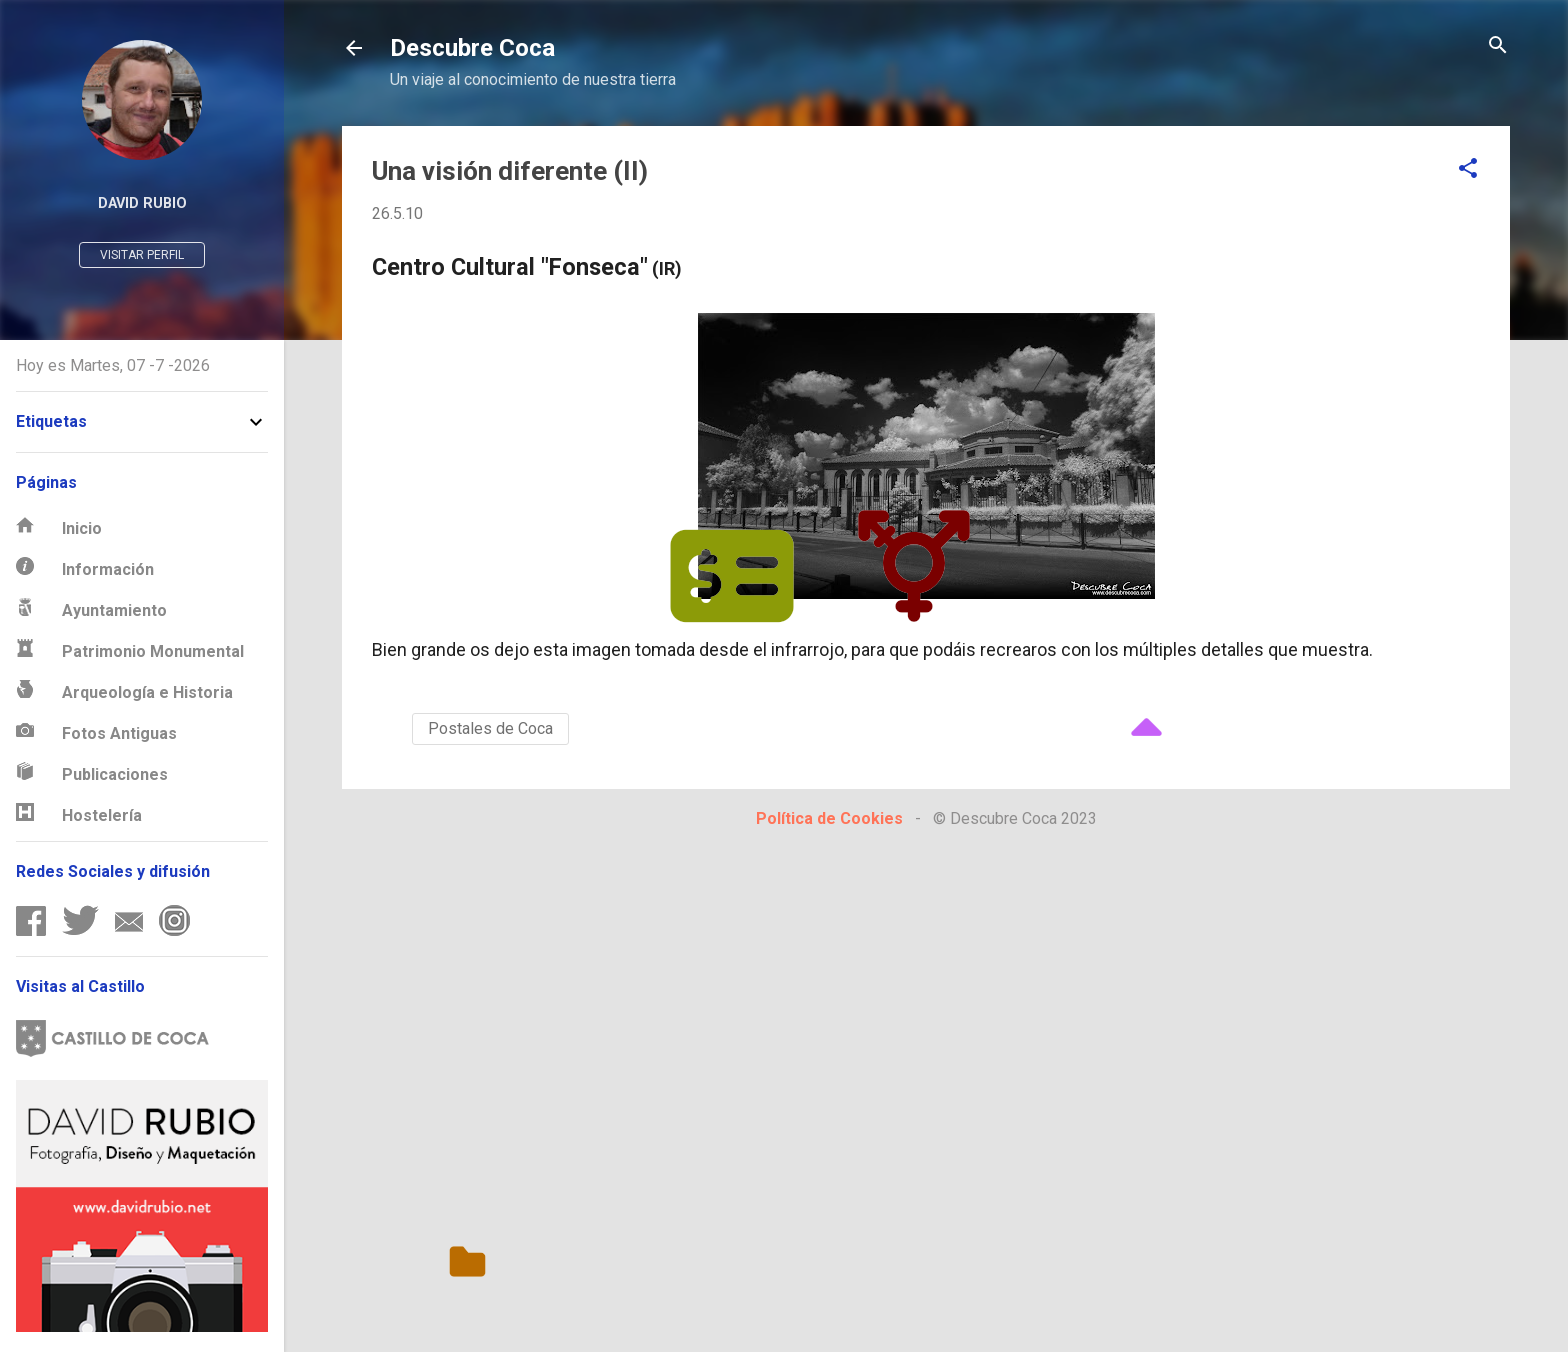  What do you see at coordinates (914, 566) in the screenshot?
I see `indicates transgender identity or gender diversity` at bounding box center [914, 566].